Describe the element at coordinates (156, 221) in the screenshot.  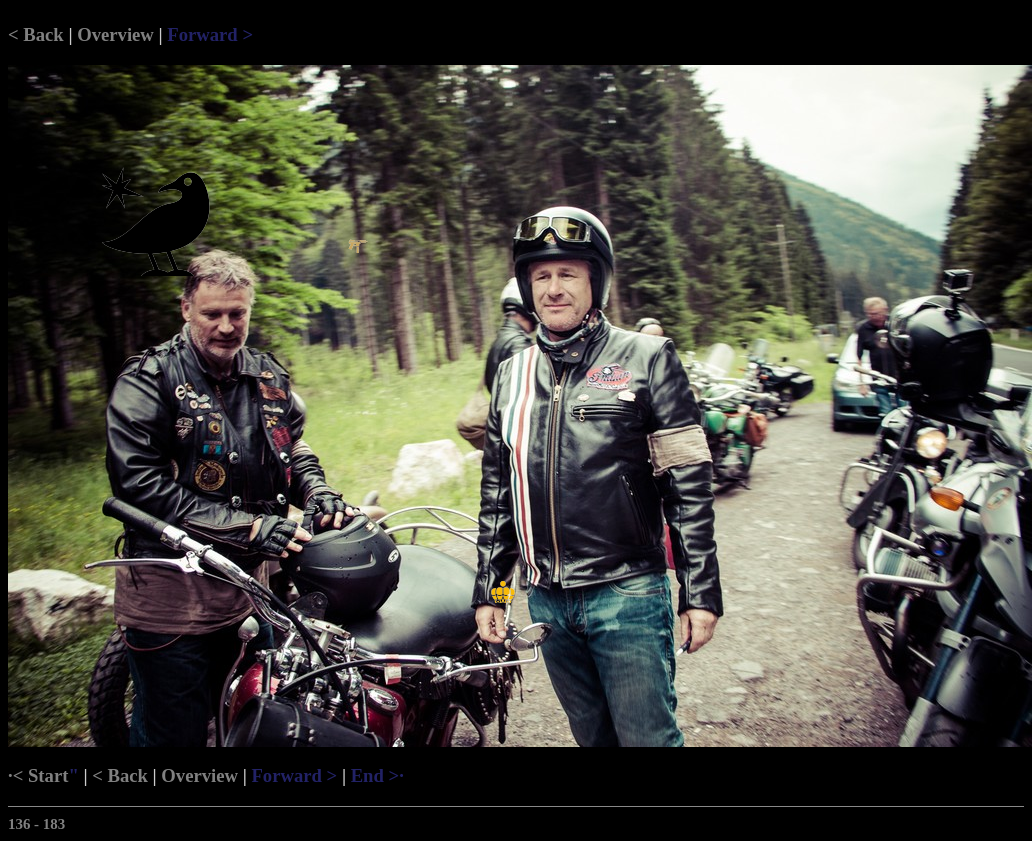
I see `indicates a distraction or interruption event` at that location.